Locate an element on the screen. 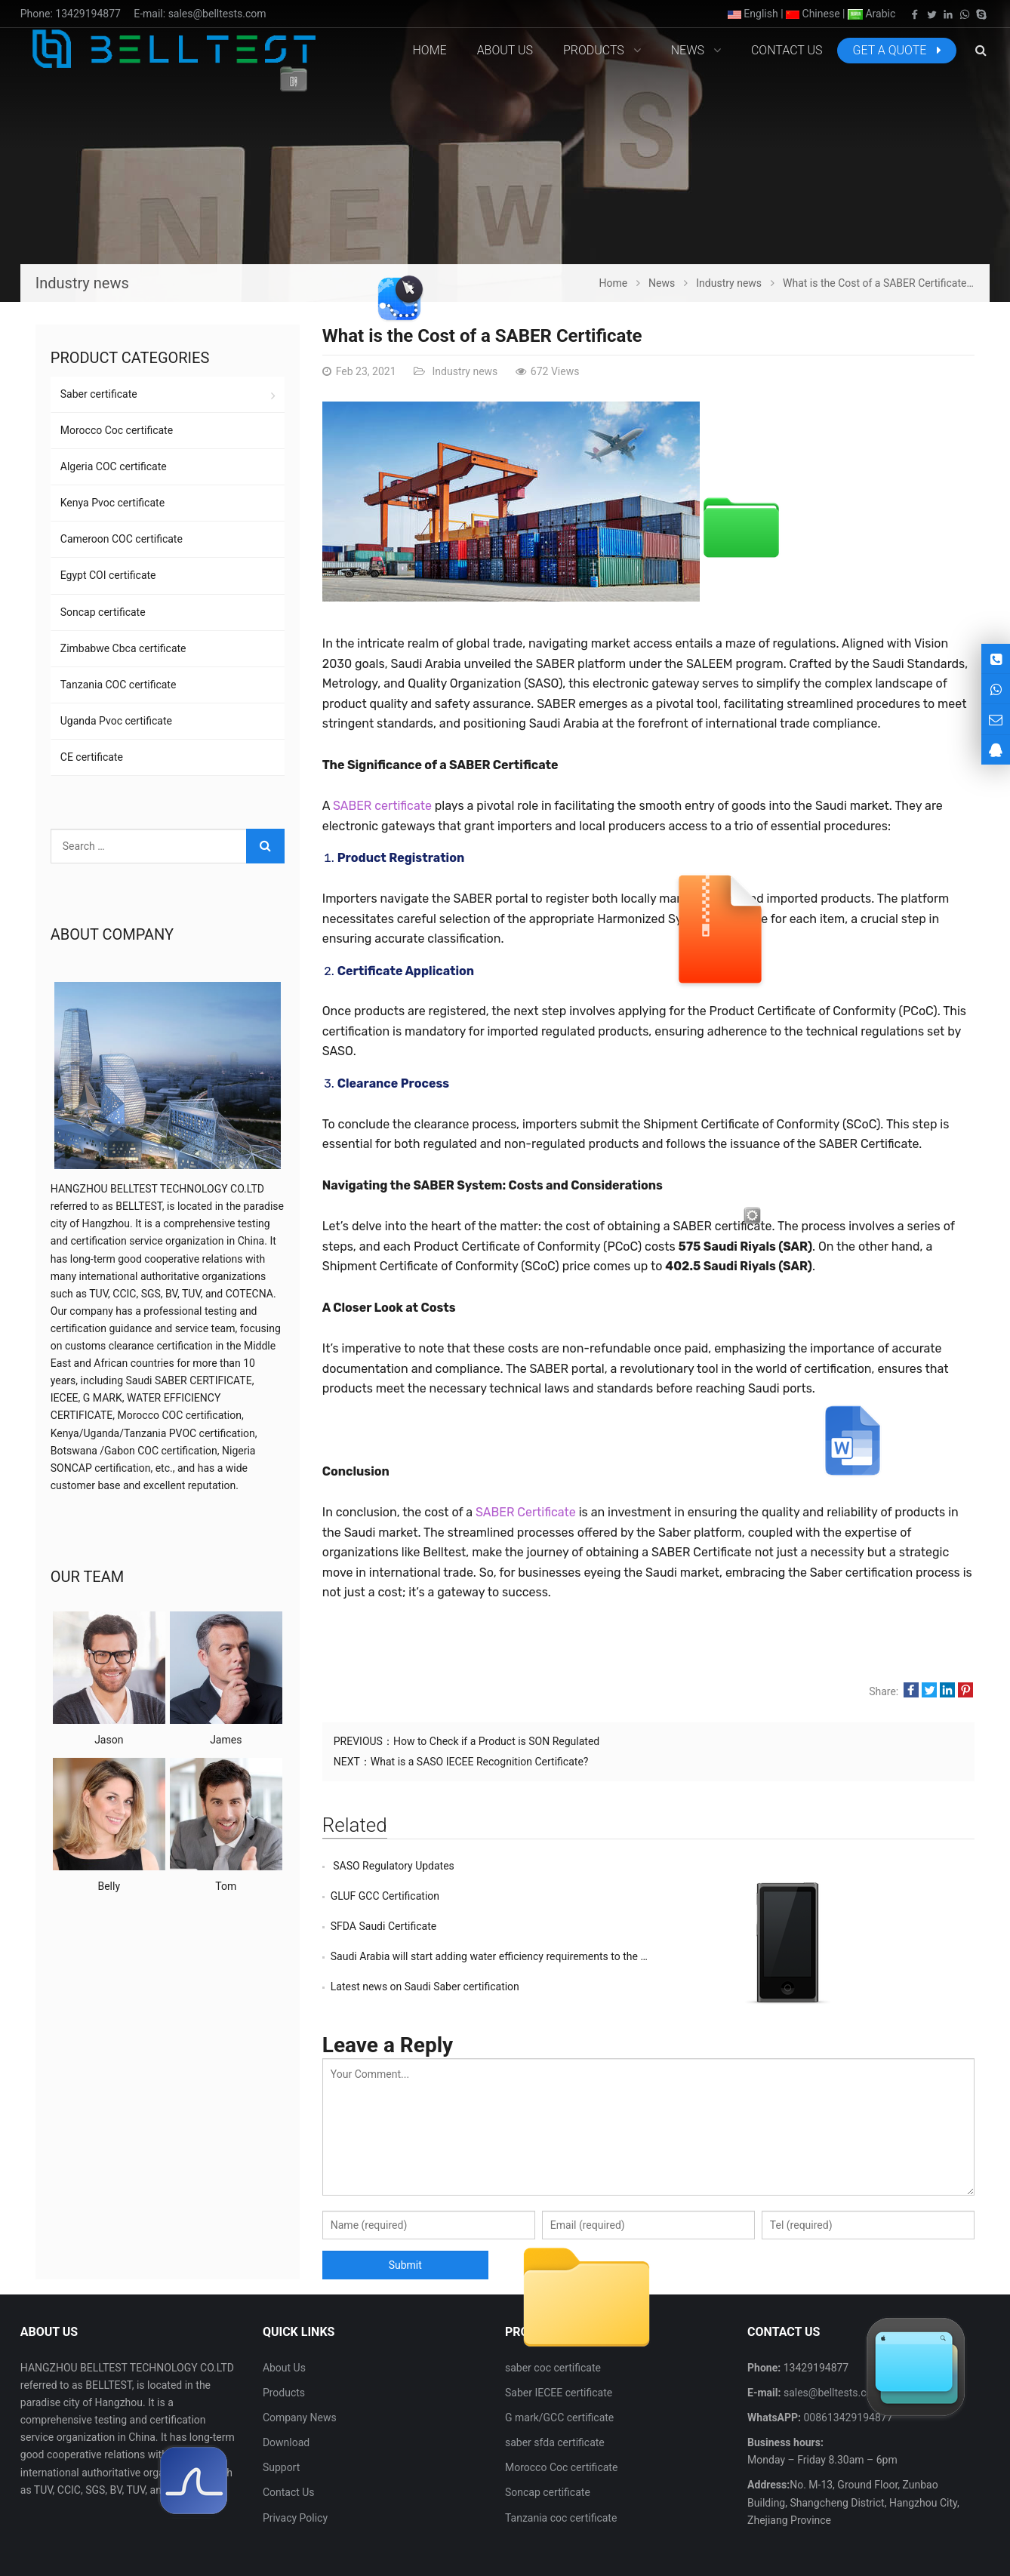 The width and height of the screenshot is (1010, 2576). open gnome connections remote desktop app is located at coordinates (399, 299).